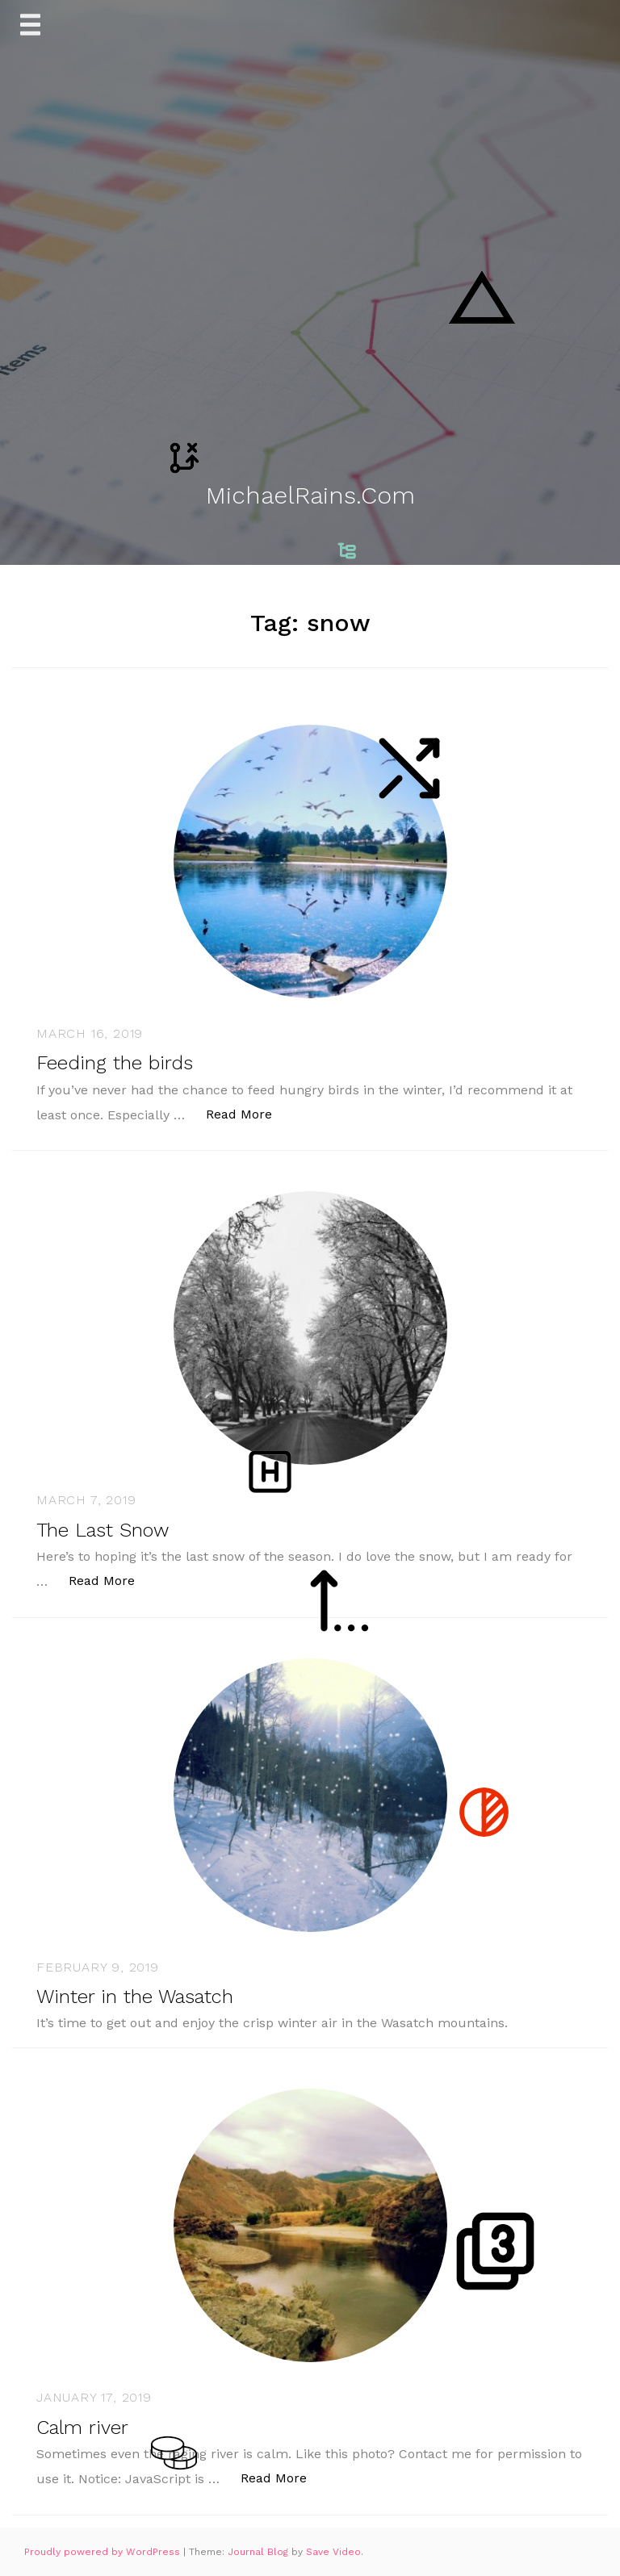  What do you see at coordinates (270, 1471) in the screenshot?
I see `indicates a helicopter landing zone or helipad` at bounding box center [270, 1471].